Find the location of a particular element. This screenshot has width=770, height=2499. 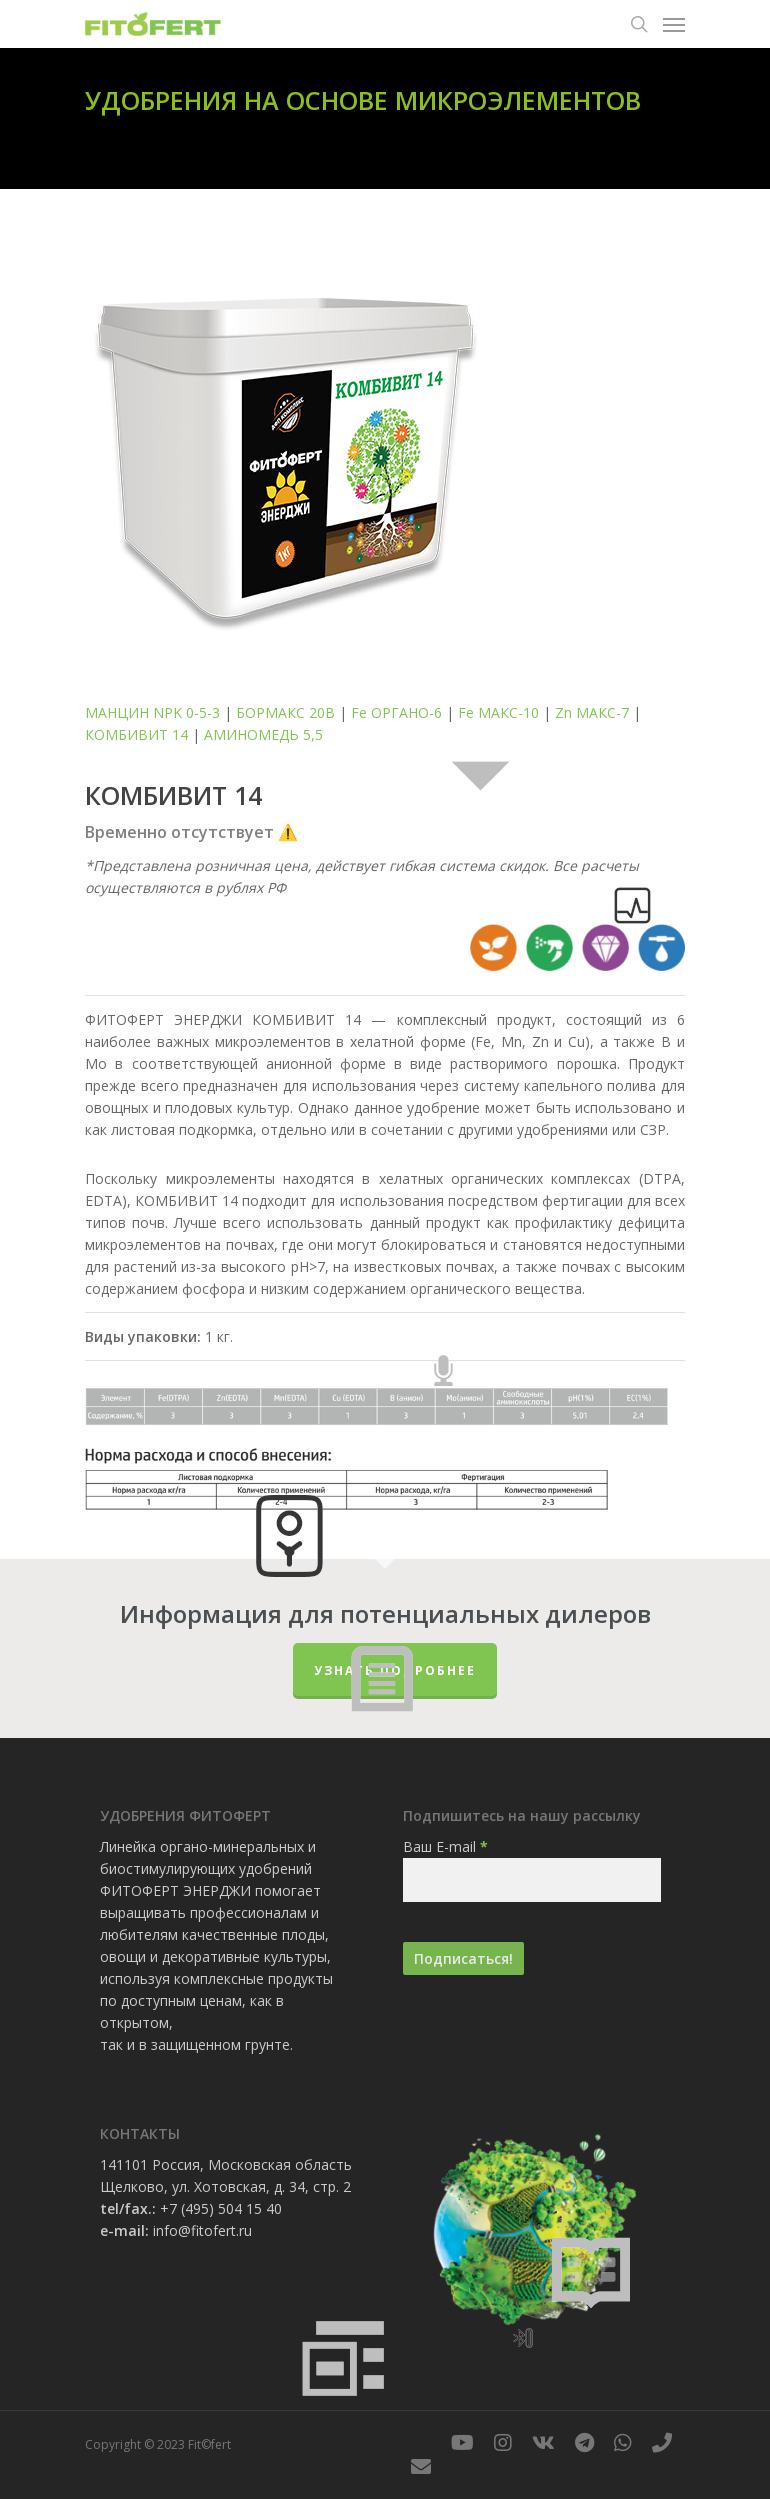

open system monitor or activity monitor is located at coordinates (632, 905).